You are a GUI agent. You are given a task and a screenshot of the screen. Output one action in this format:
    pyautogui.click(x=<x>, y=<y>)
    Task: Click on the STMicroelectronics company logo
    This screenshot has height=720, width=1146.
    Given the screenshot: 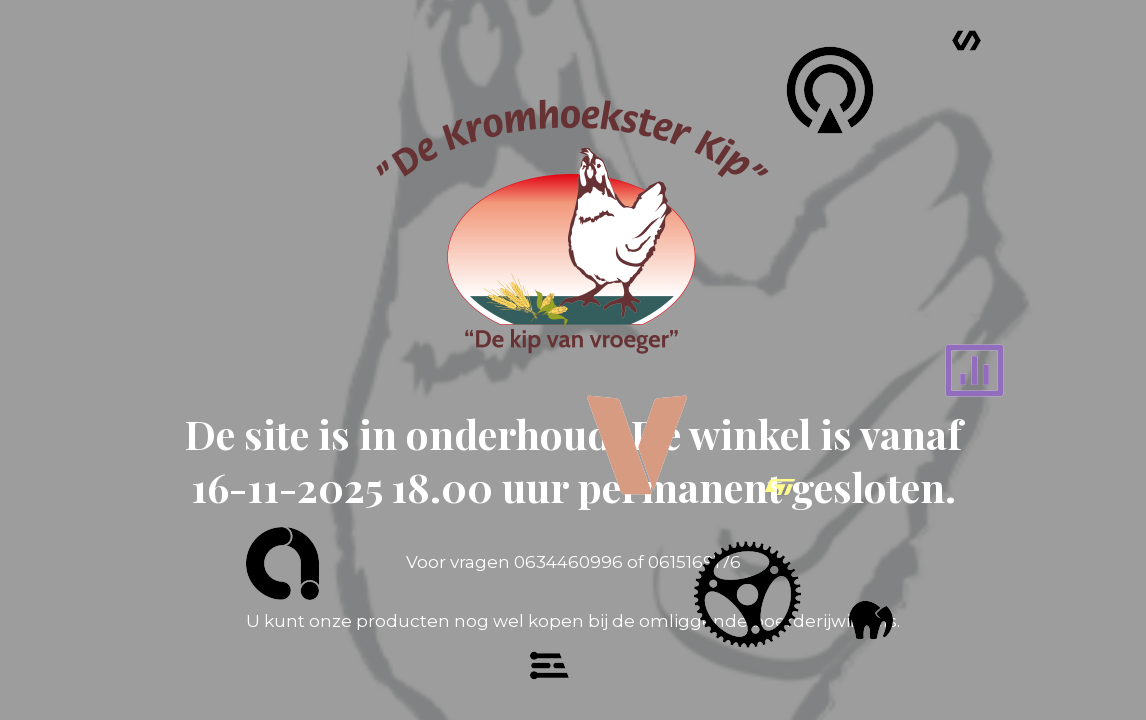 What is the action you would take?
    pyautogui.click(x=780, y=487)
    